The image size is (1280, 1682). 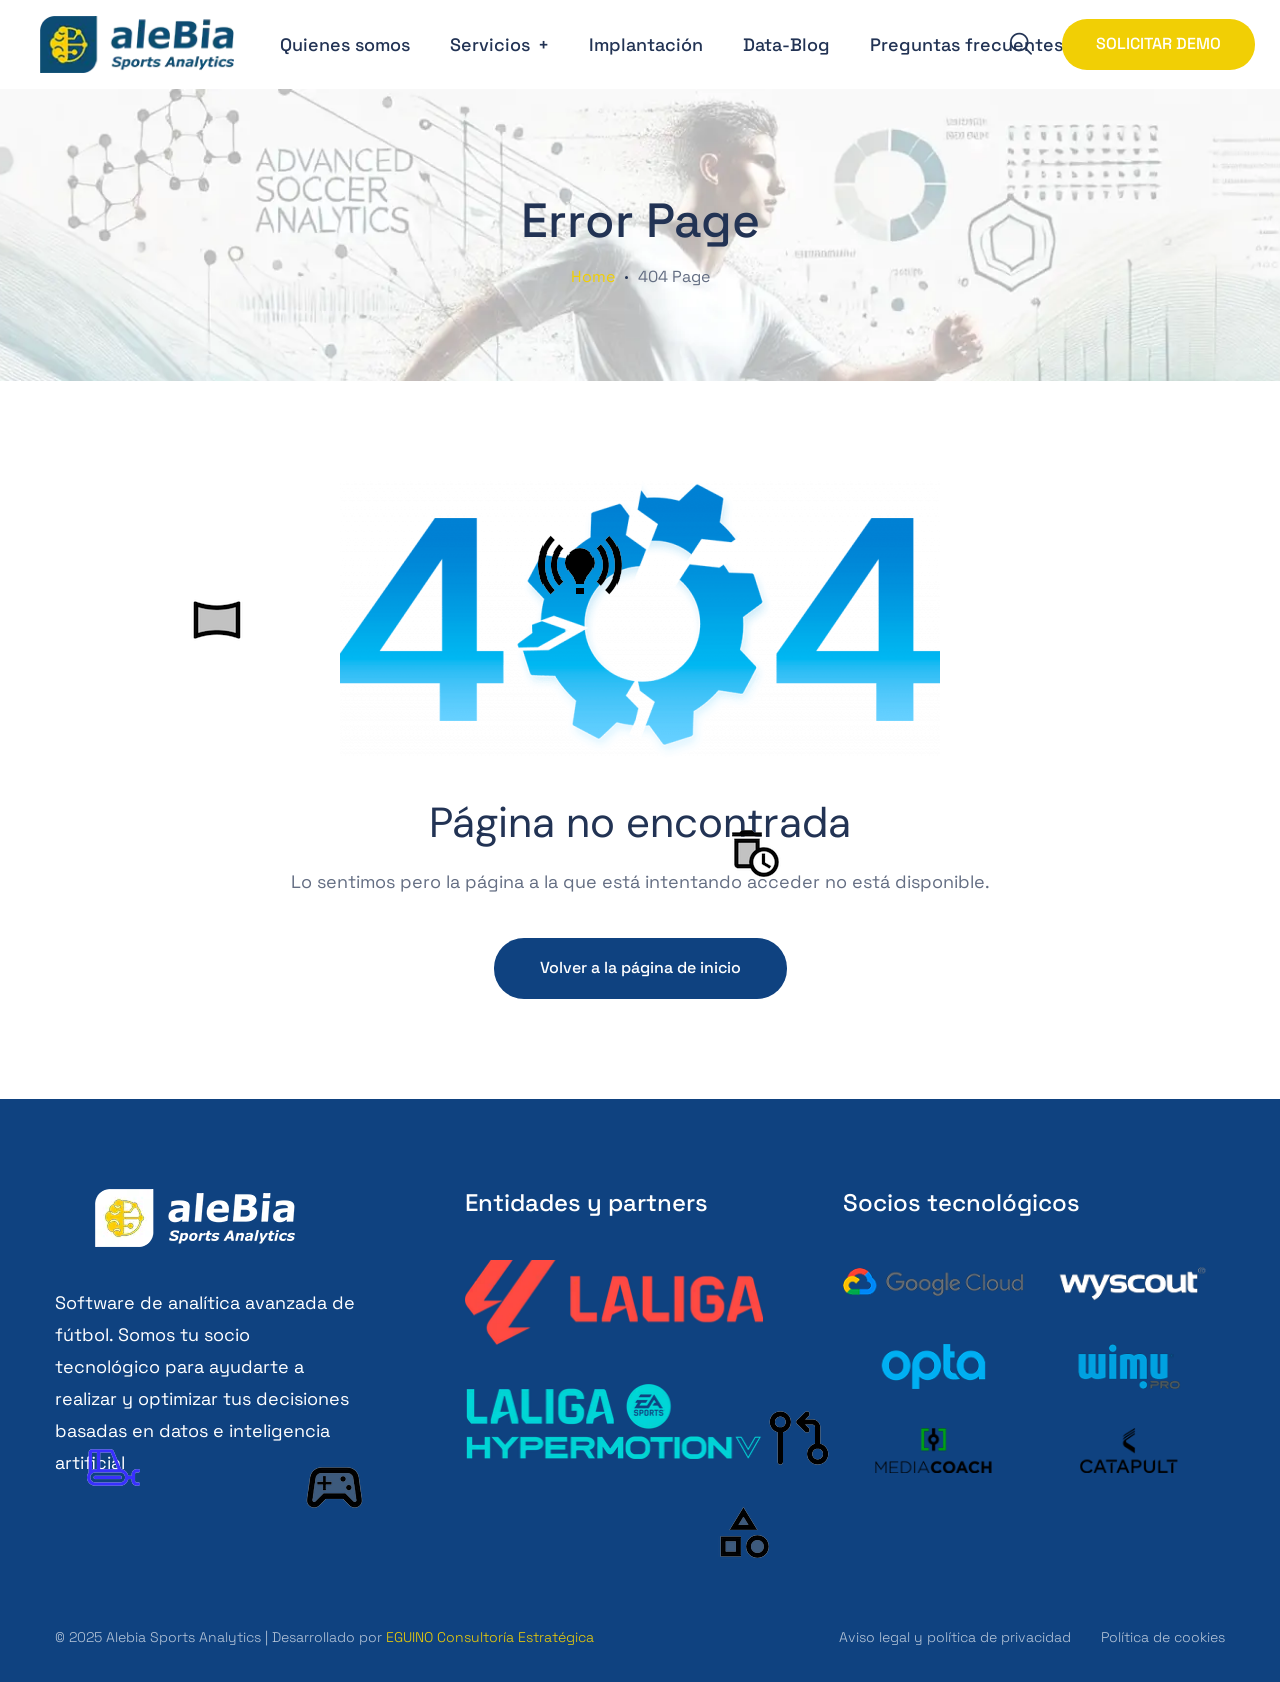 I want to click on create a new pull request, so click(x=799, y=1438).